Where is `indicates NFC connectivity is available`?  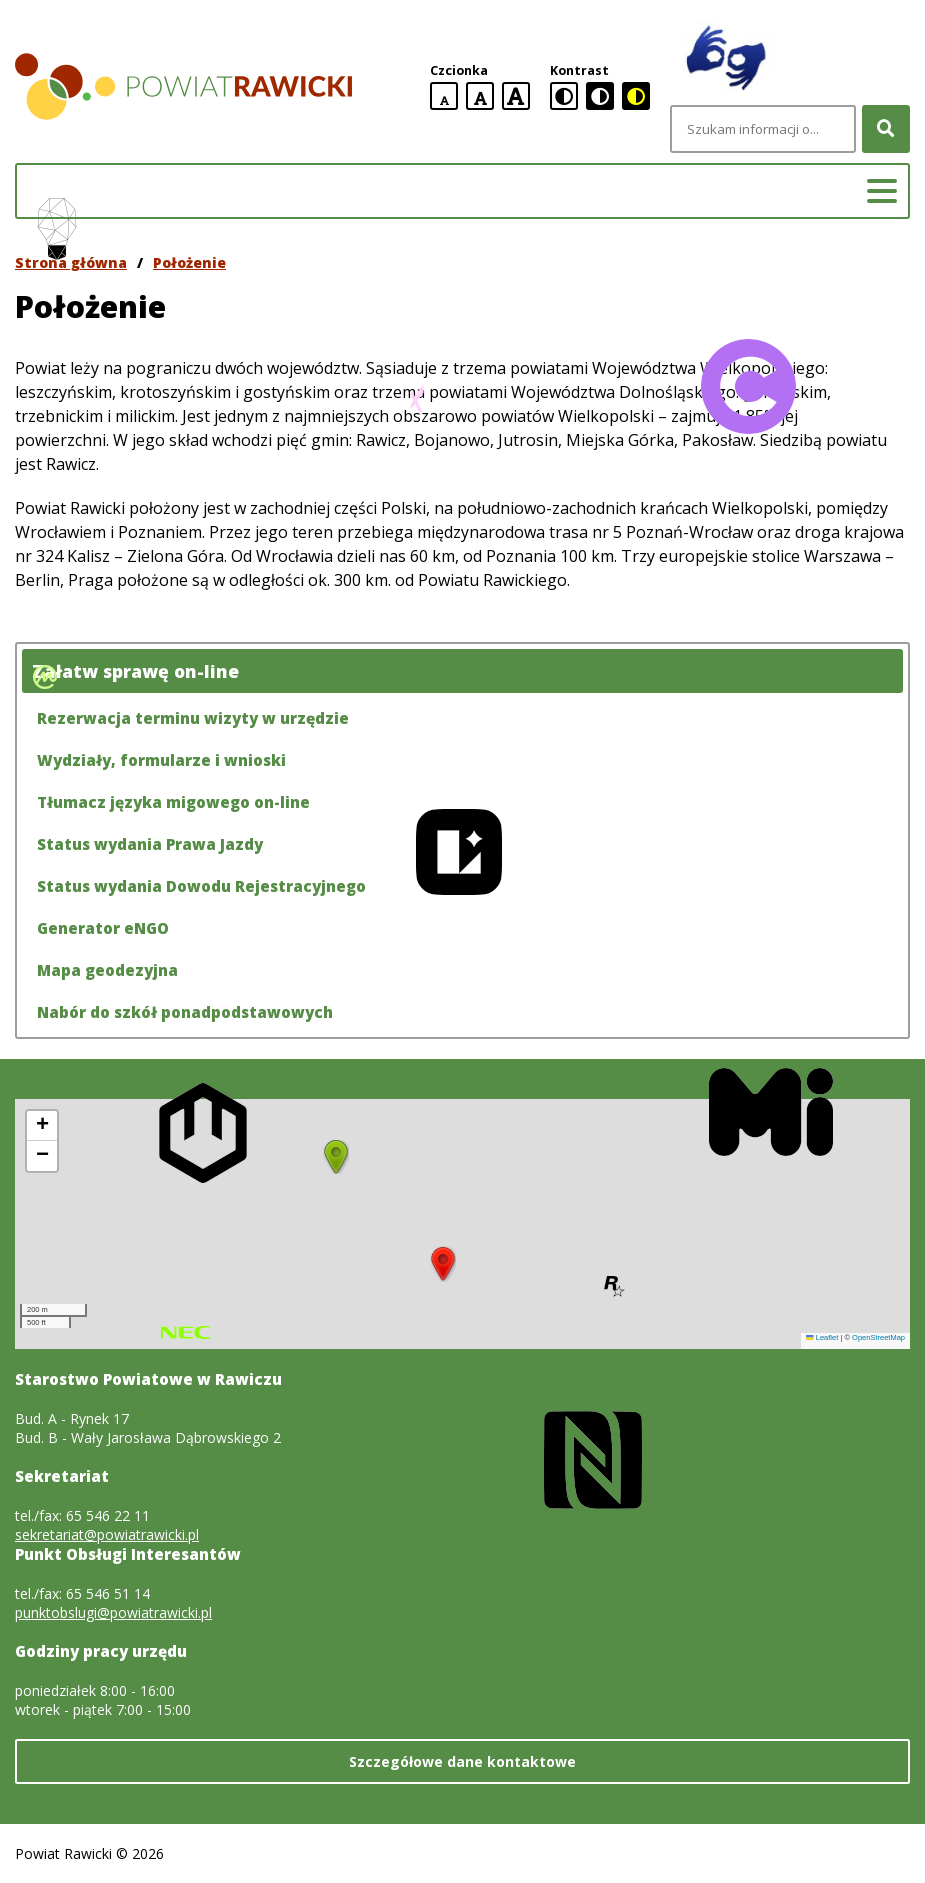
indicates NFC connectivity is available is located at coordinates (593, 1460).